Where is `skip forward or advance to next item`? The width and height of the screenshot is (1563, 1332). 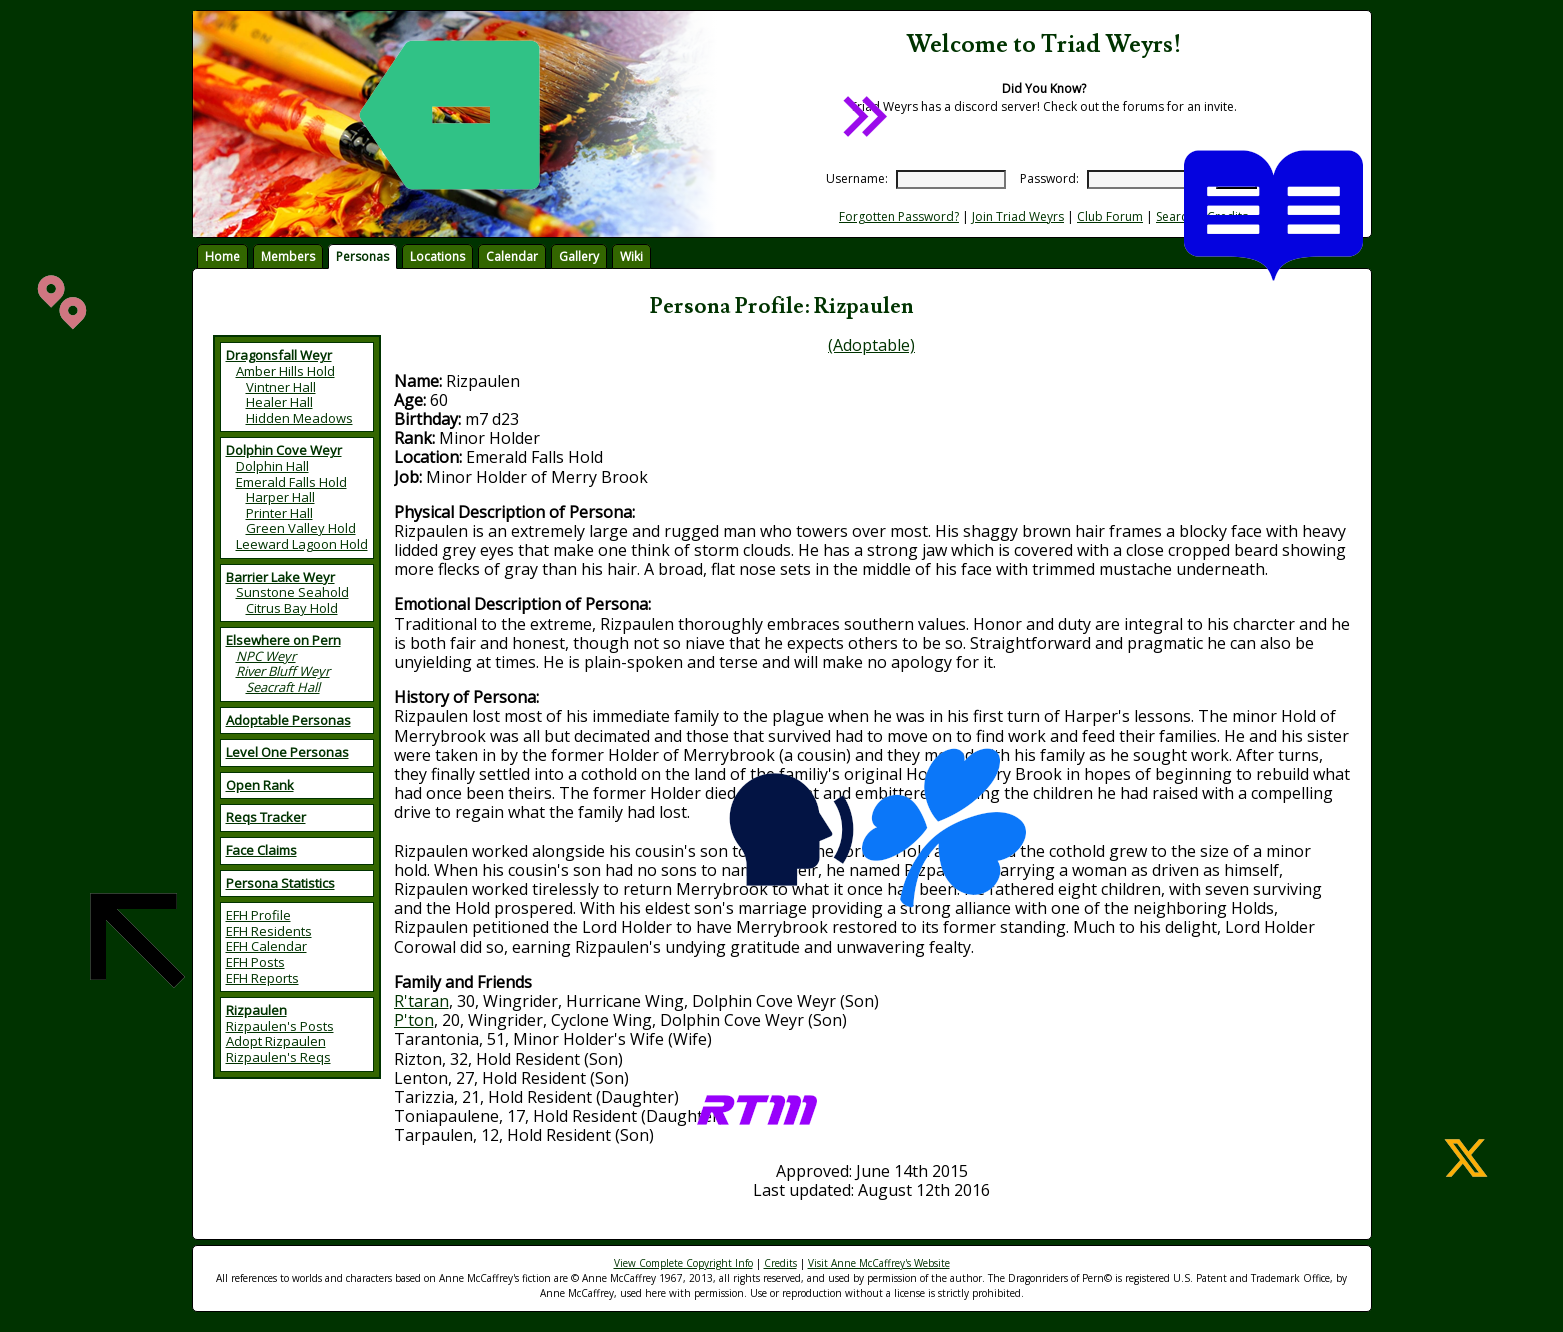
skip forward or advance to next item is located at coordinates (863, 116).